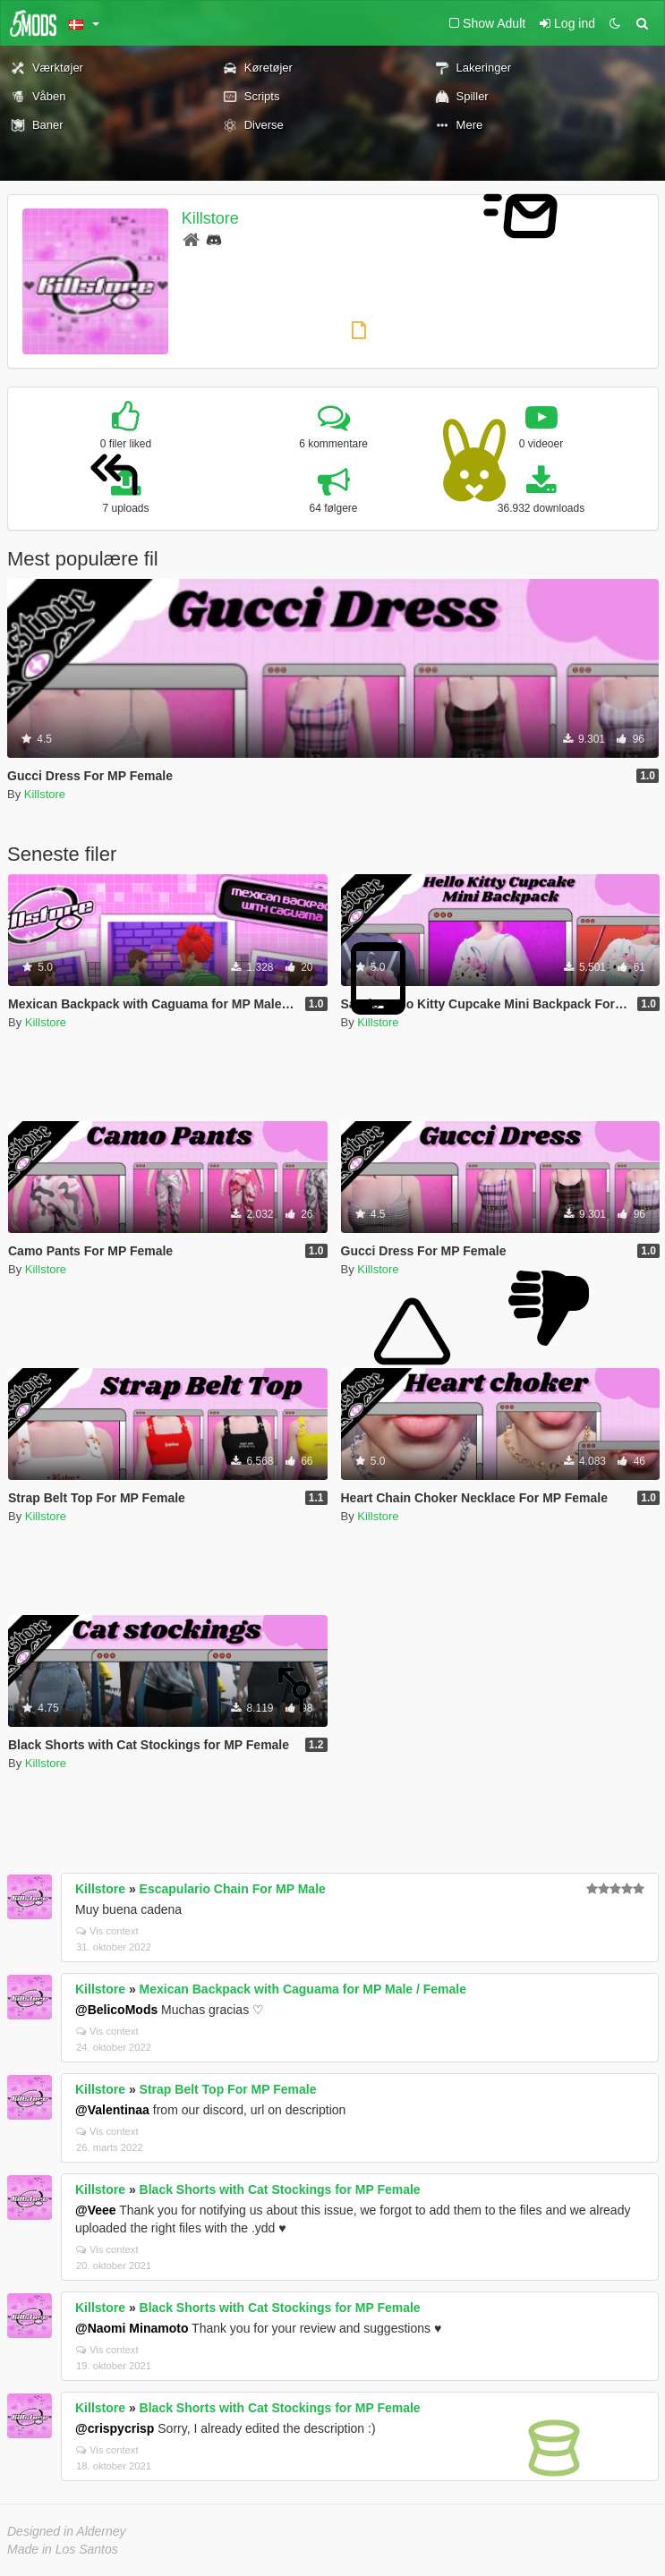 The width and height of the screenshot is (665, 2576). I want to click on reply all to a message or email, so click(115, 476).